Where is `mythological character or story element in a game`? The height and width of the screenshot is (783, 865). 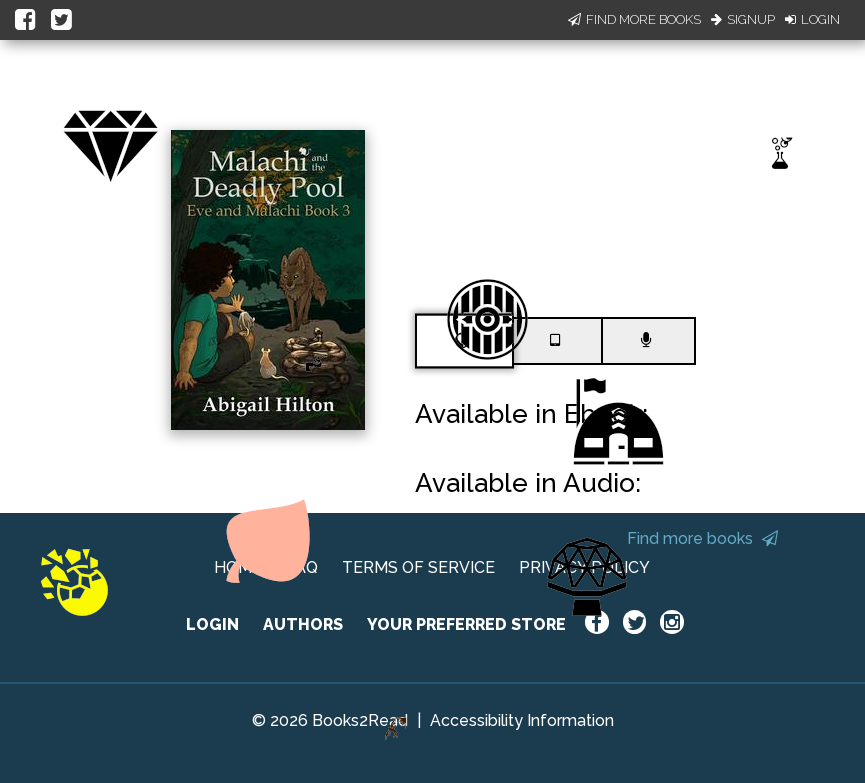 mythological character or story element in a game is located at coordinates (395, 729).